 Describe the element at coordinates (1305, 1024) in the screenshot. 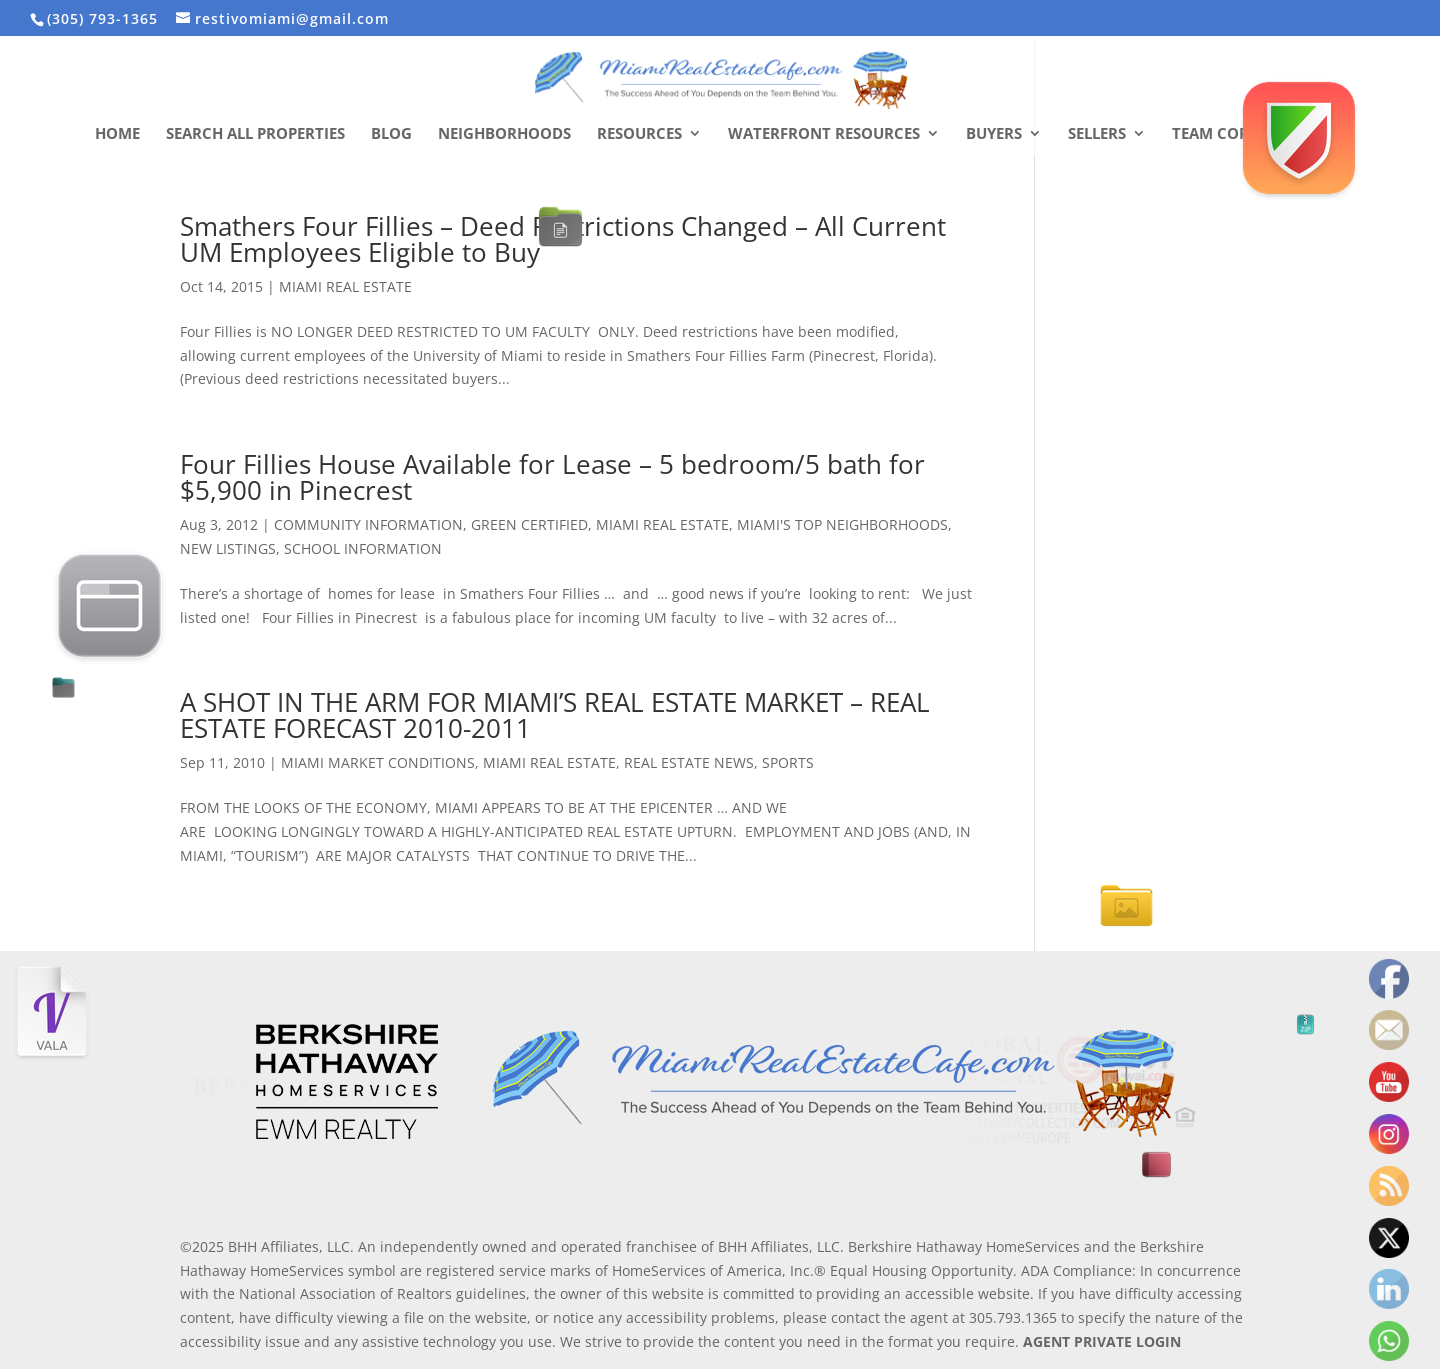

I see `a compressed zip file` at that location.